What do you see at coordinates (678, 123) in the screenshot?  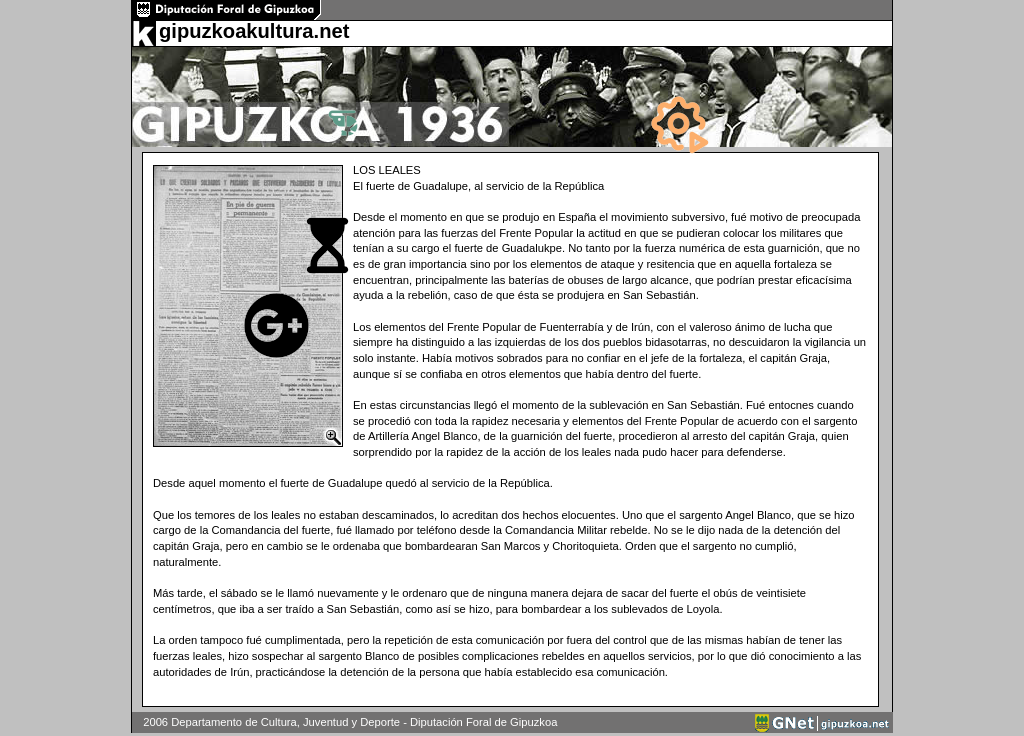 I see `access automation settings` at bounding box center [678, 123].